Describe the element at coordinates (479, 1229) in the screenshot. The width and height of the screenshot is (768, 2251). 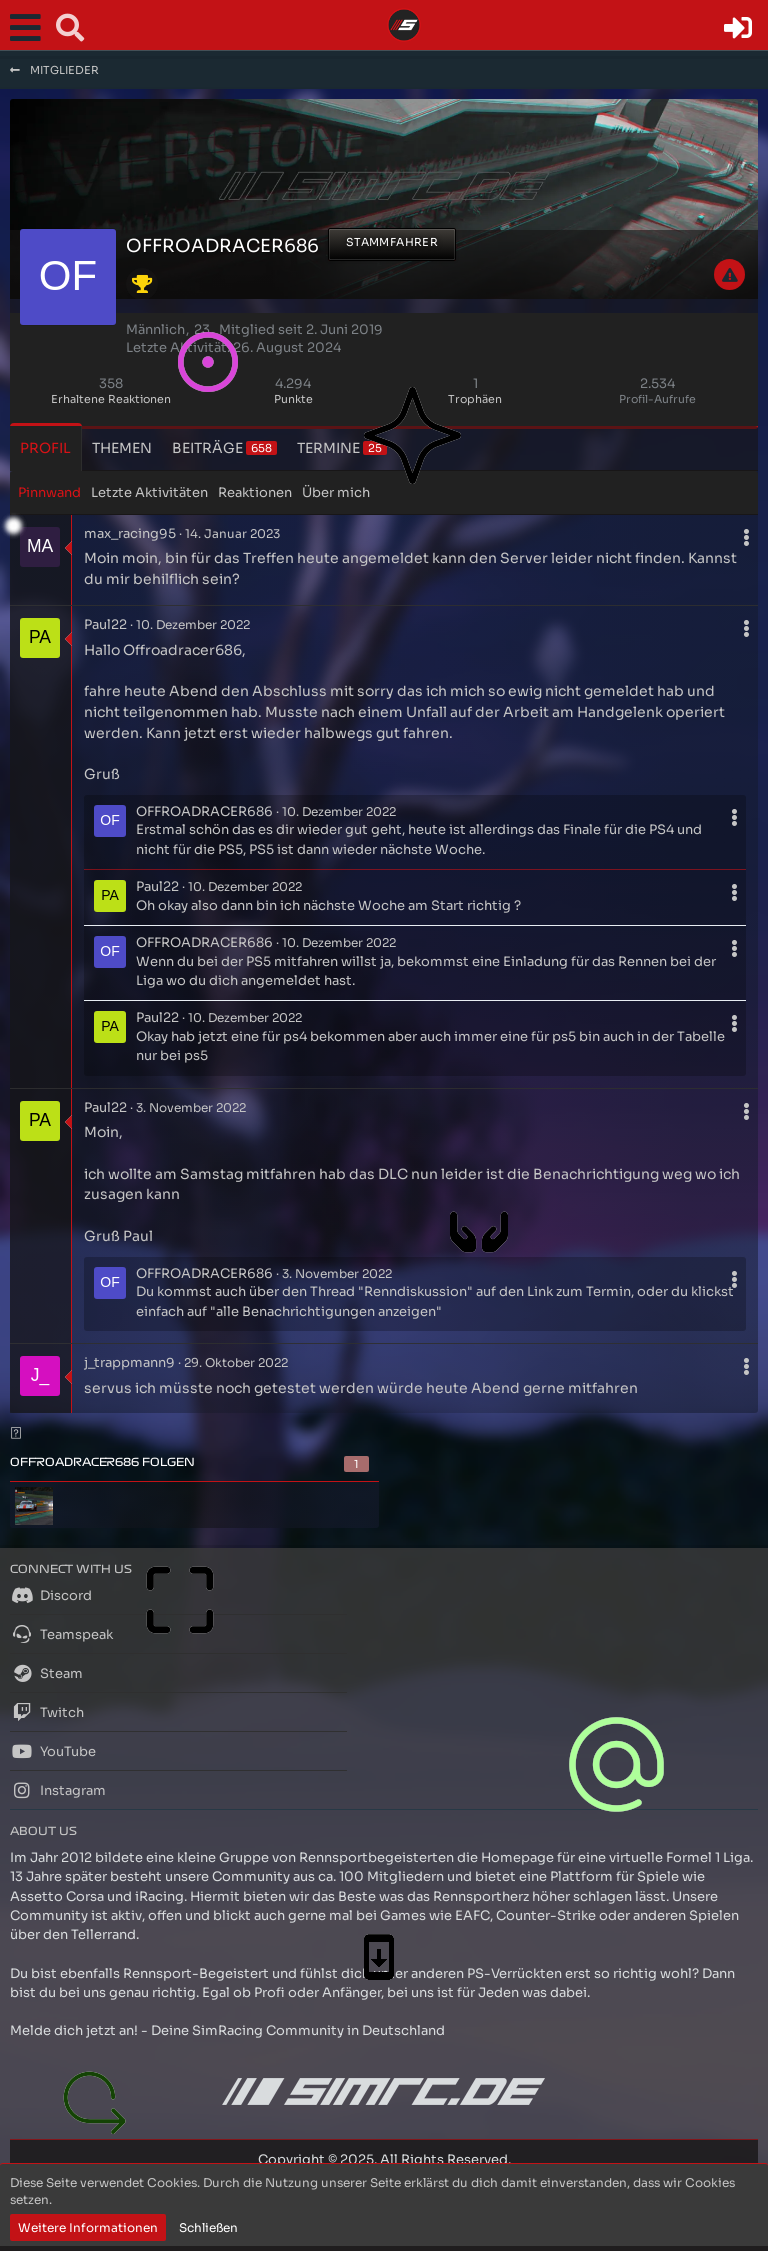
I see `support or care services` at that location.